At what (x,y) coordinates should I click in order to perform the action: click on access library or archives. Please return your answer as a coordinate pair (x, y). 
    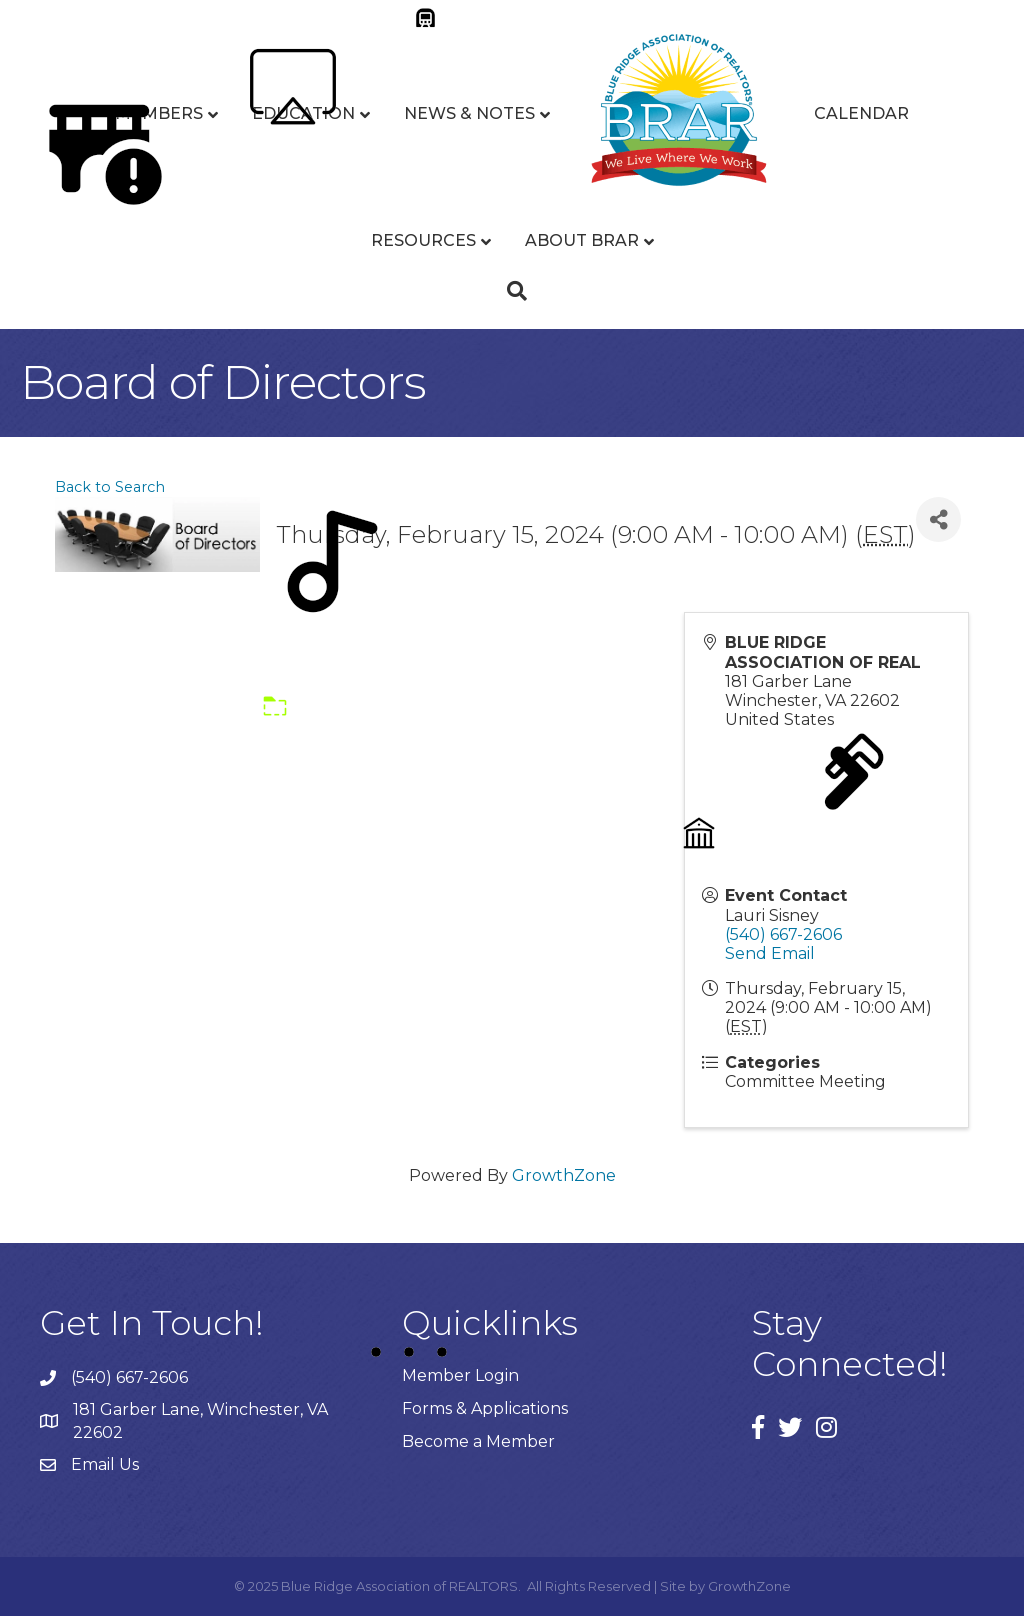
    Looking at the image, I should click on (699, 833).